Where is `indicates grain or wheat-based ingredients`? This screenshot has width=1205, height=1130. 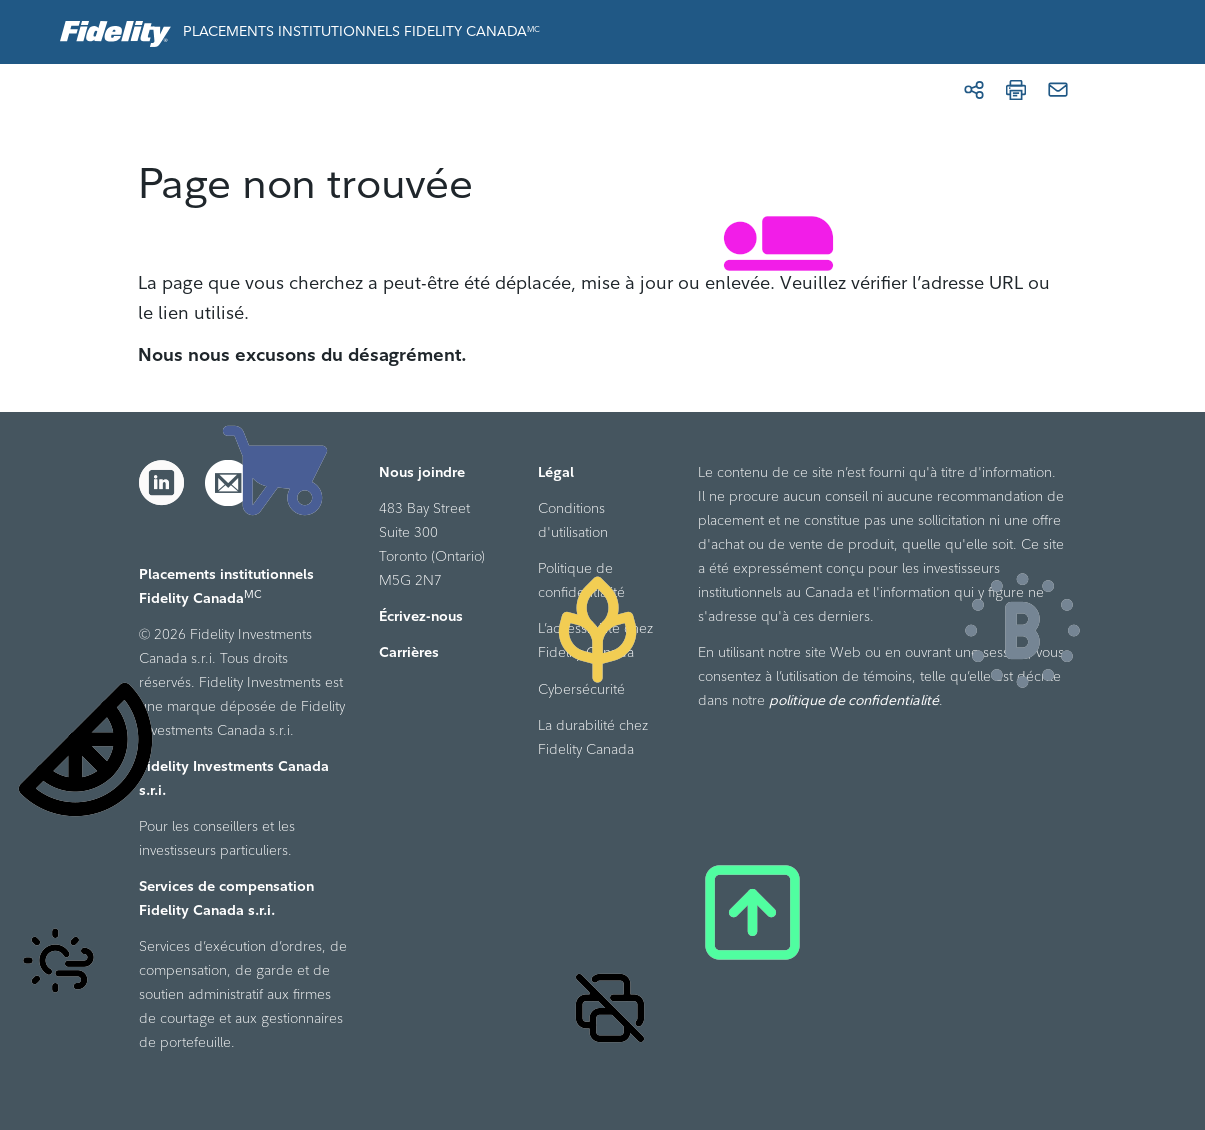
indicates grain or wheat-based ingredients is located at coordinates (597, 629).